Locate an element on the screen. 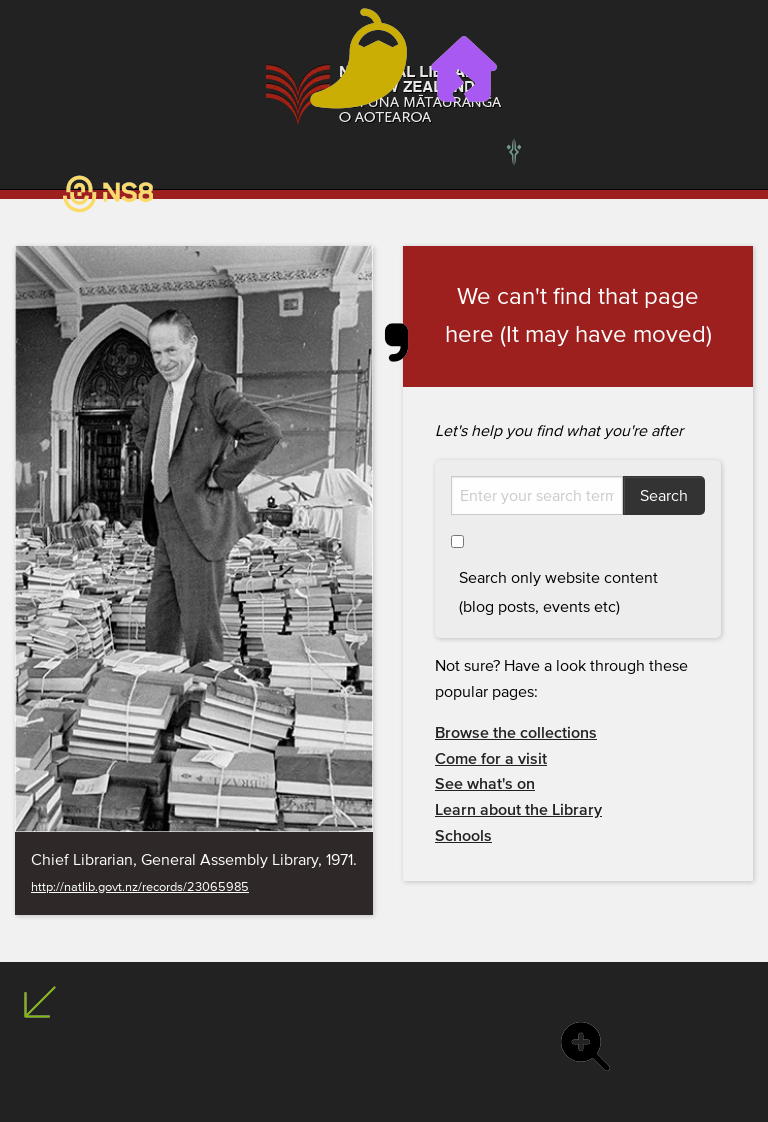 This screenshot has height=1122, width=768. zoom in on content is located at coordinates (585, 1046).